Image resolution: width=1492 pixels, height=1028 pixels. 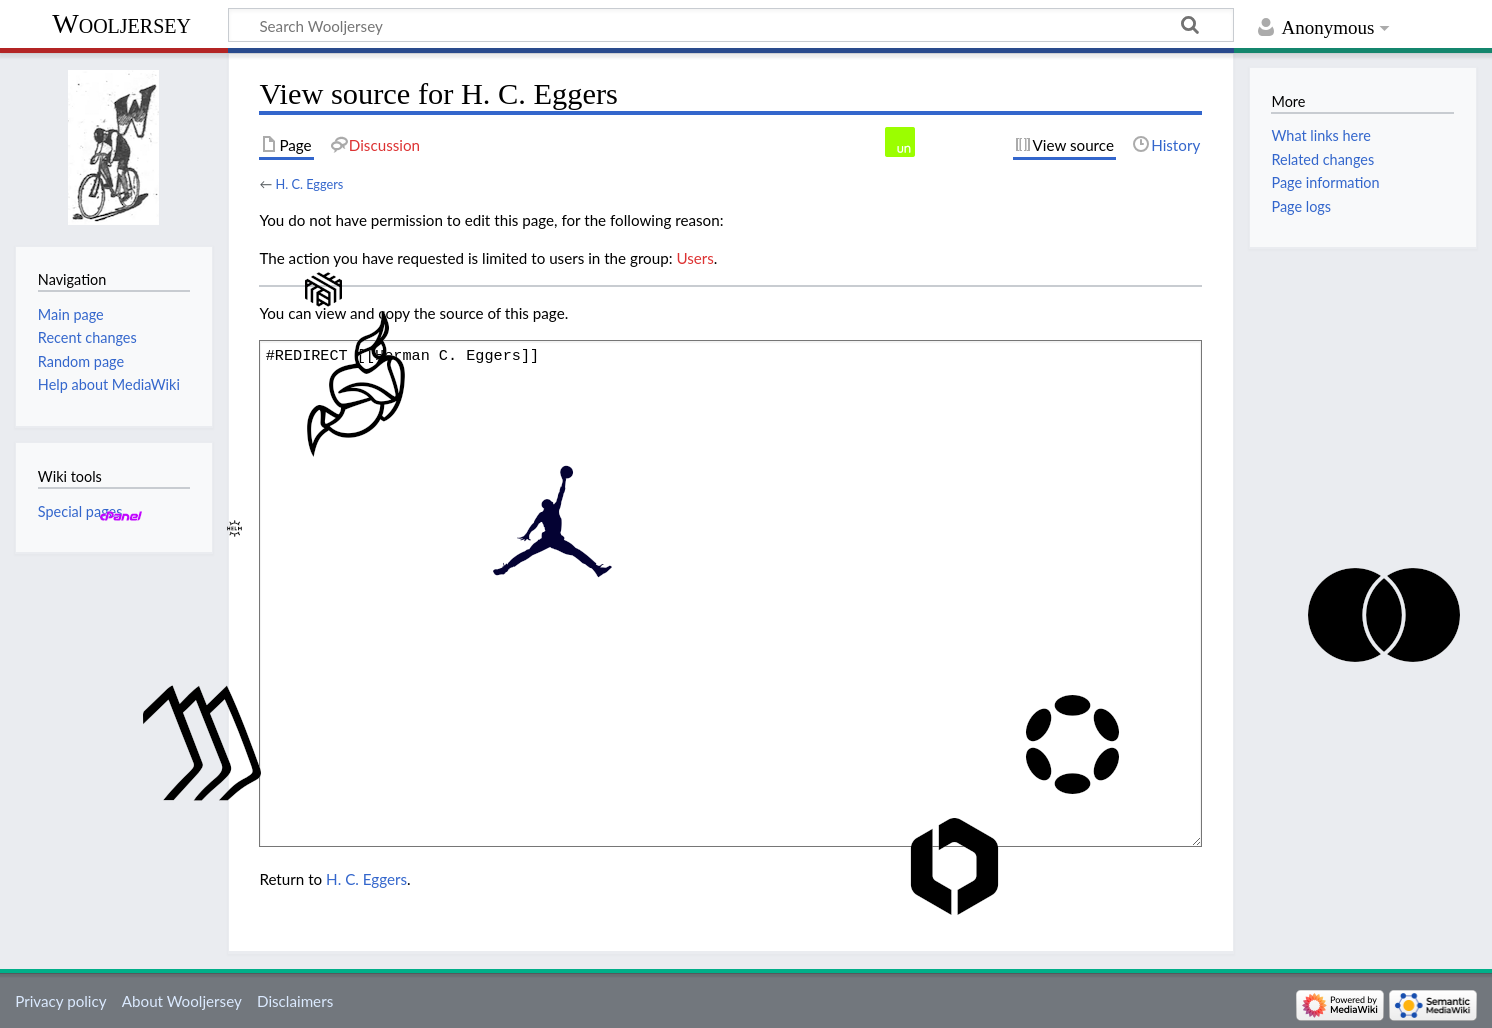 I want to click on pay with mastercard, so click(x=1384, y=615).